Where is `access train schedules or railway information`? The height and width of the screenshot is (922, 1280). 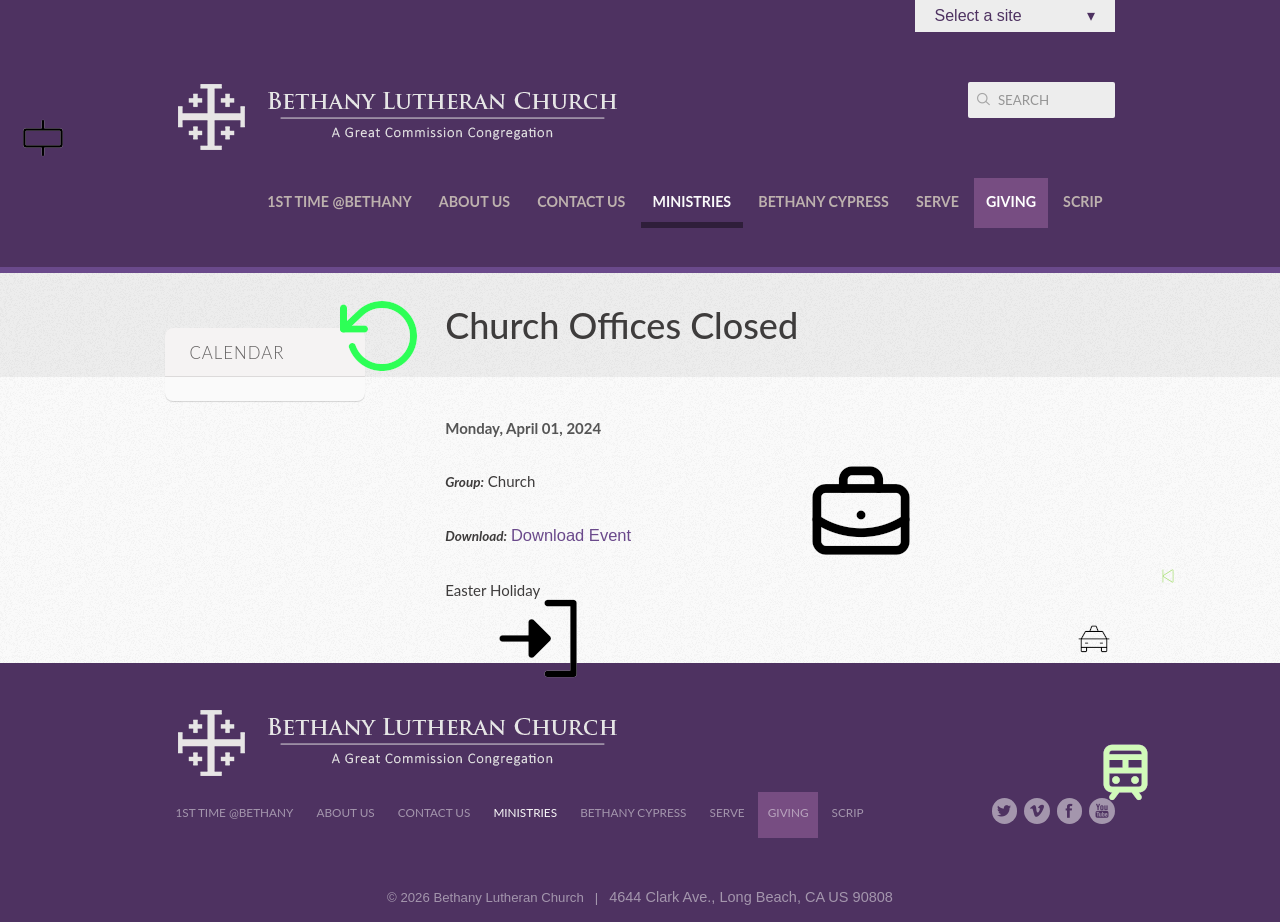 access train schedules or railway information is located at coordinates (1125, 770).